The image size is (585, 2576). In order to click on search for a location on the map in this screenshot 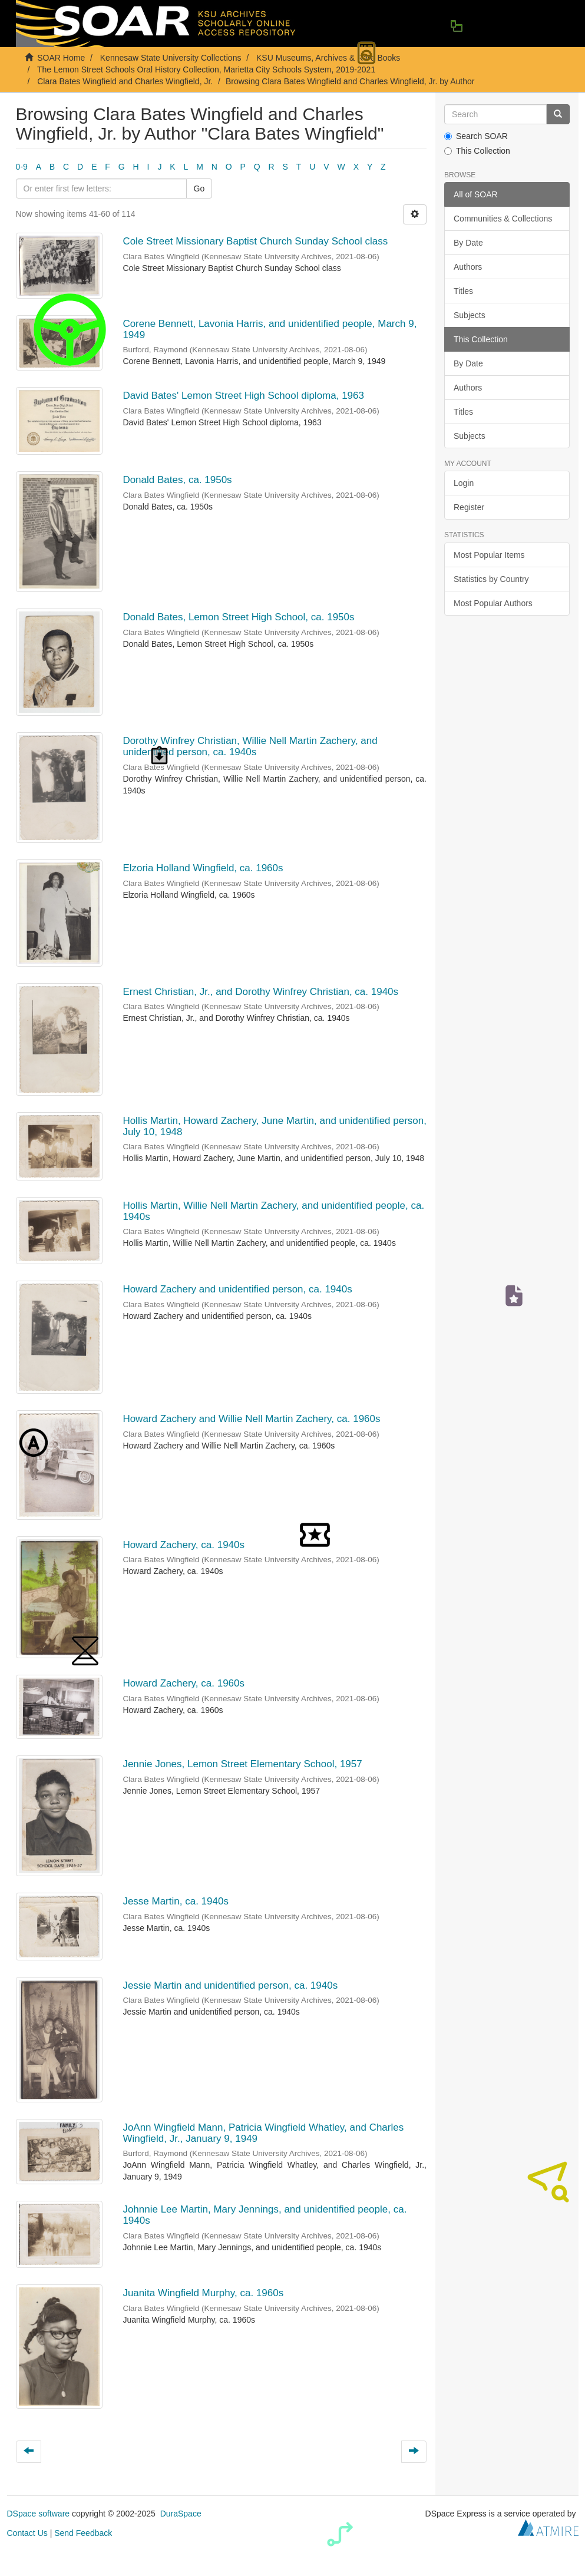, I will do `click(547, 2181)`.